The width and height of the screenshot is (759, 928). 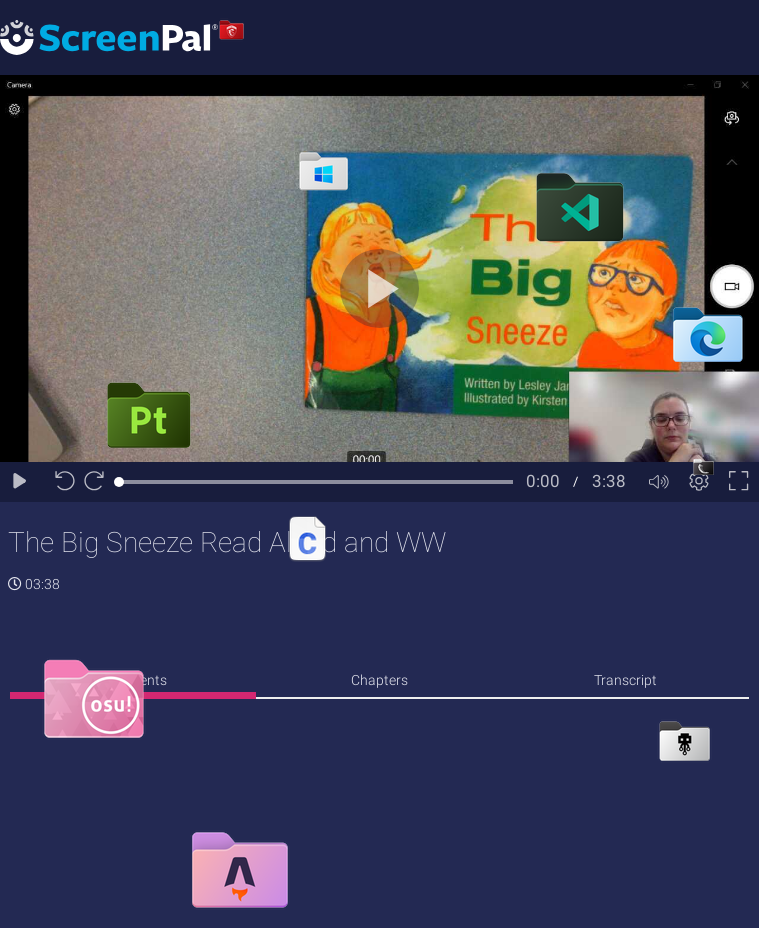 I want to click on open folder containing microsoft edge files, so click(x=707, y=336).